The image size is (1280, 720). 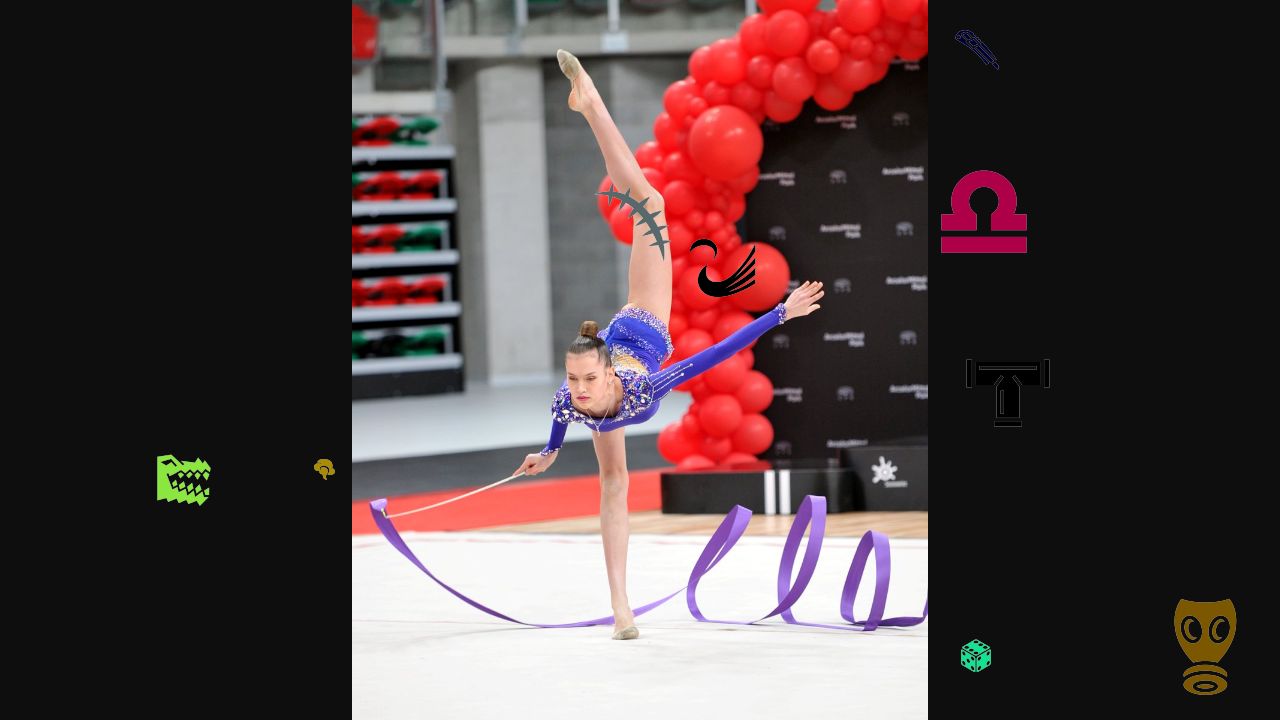 What do you see at coordinates (977, 50) in the screenshot?
I see `access cutting or trimming tools` at bounding box center [977, 50].